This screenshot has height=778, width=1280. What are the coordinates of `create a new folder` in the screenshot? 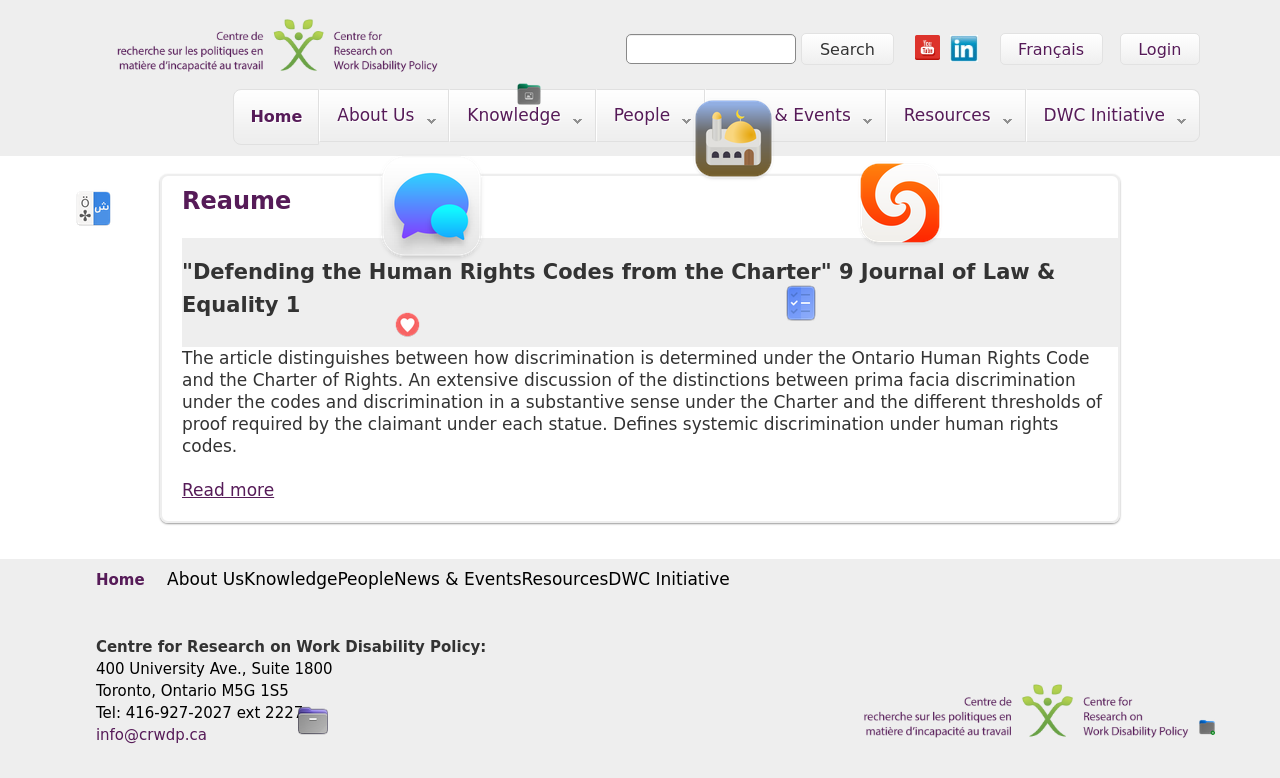 It's located at (1207, 727).